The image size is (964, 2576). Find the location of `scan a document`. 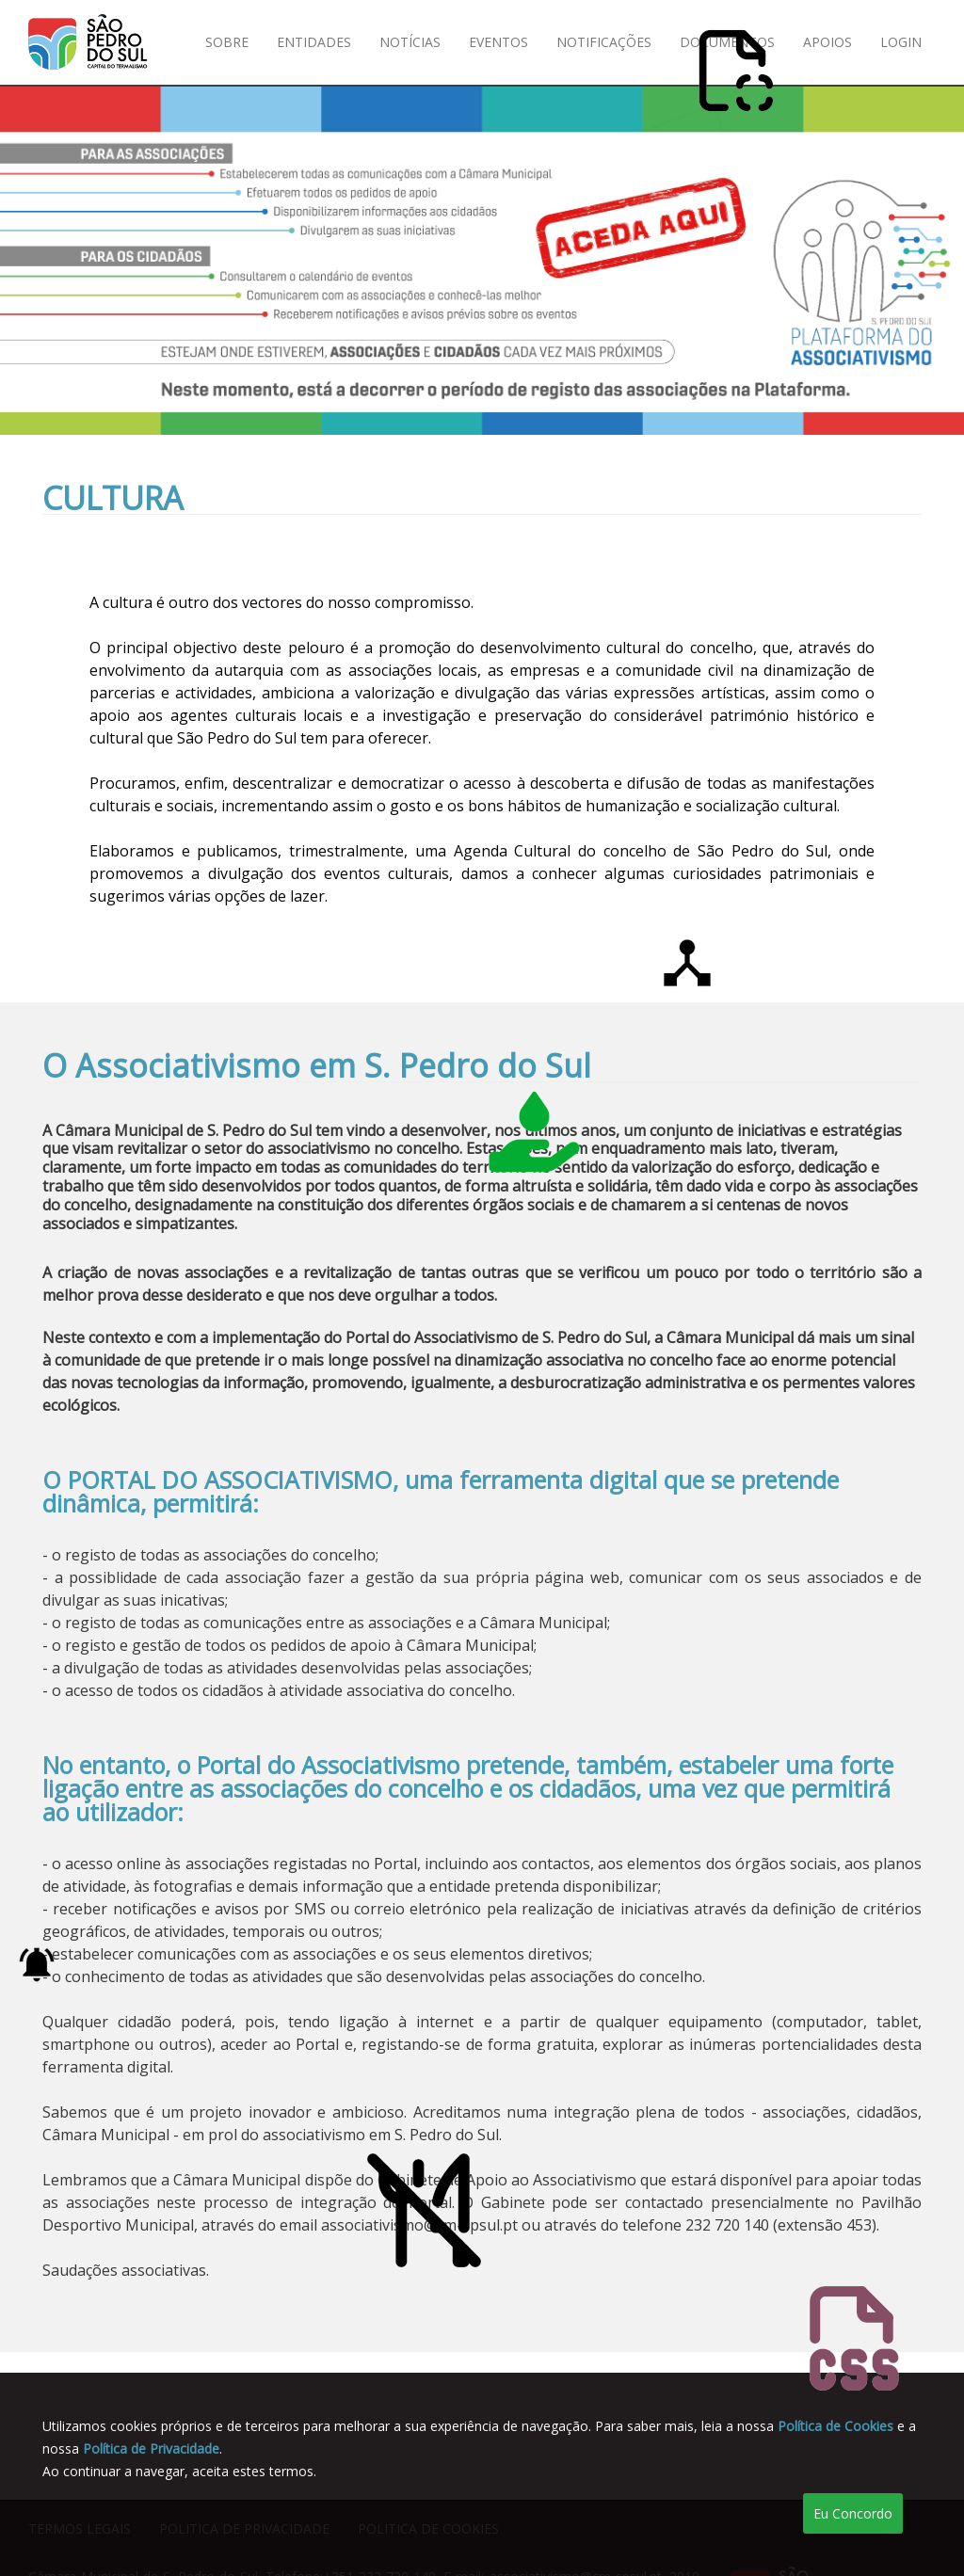

scan a document is located at coordinates (732, 71).